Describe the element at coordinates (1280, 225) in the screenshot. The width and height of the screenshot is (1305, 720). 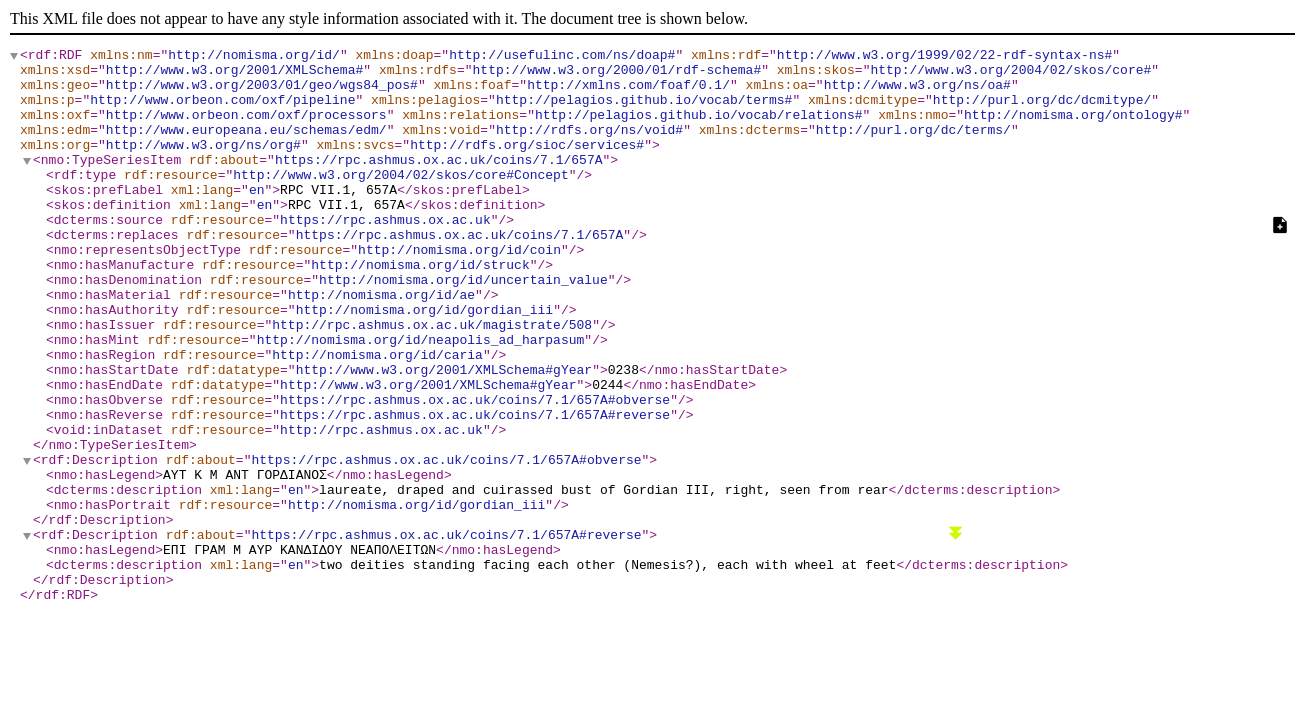
I see `create a new file` at that location.